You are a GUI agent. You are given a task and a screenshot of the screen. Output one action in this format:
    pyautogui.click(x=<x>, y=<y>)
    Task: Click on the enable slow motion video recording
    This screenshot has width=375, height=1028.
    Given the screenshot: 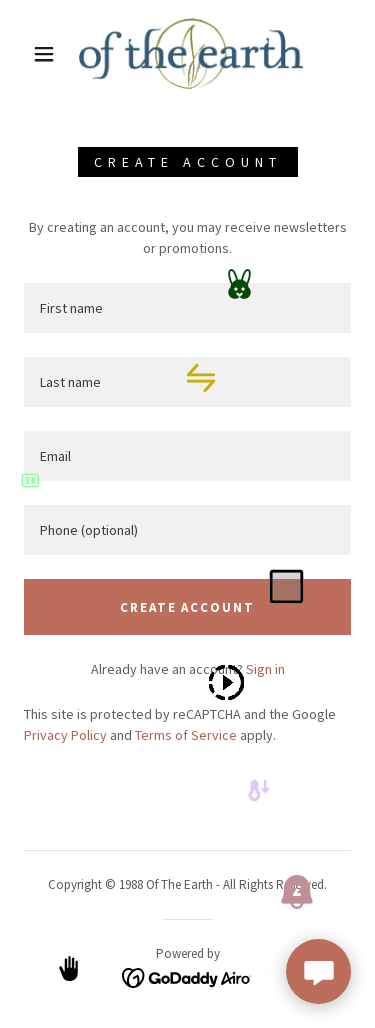 What is the action you would take?
    pyautogui.click(x=226, y=682)
    